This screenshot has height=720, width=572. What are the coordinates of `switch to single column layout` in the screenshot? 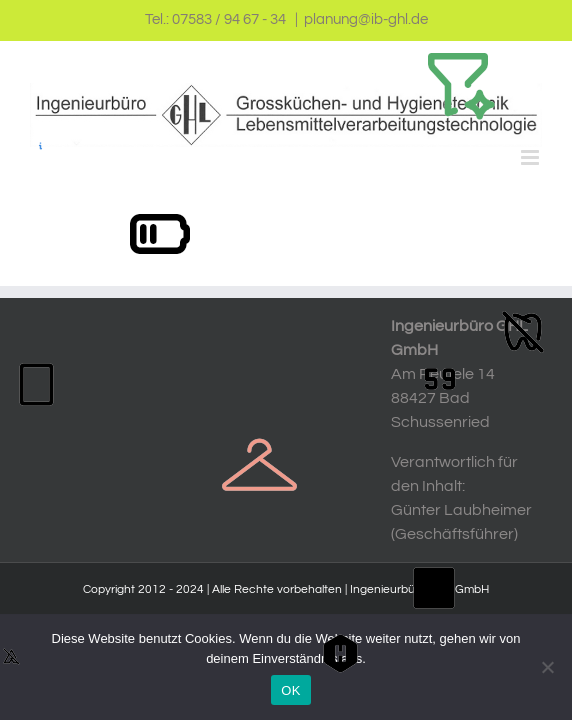 It's located at (36, 384).